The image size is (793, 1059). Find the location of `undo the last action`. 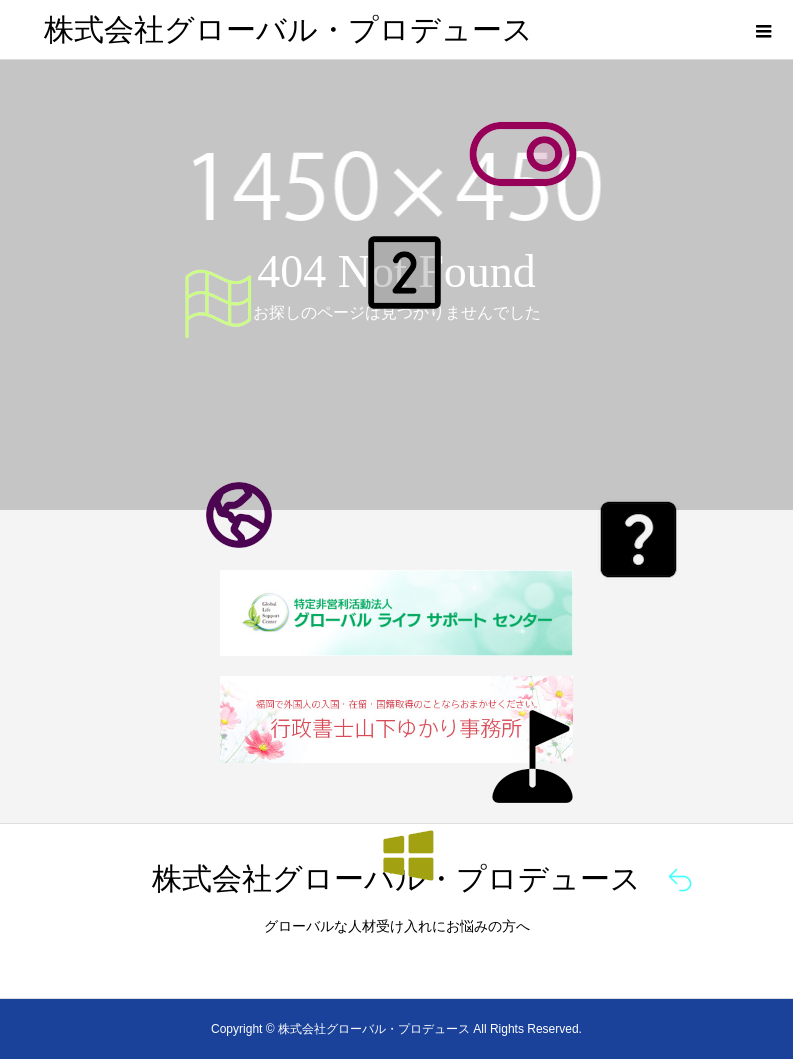

undo the last action is located at coordinates (680, 880).